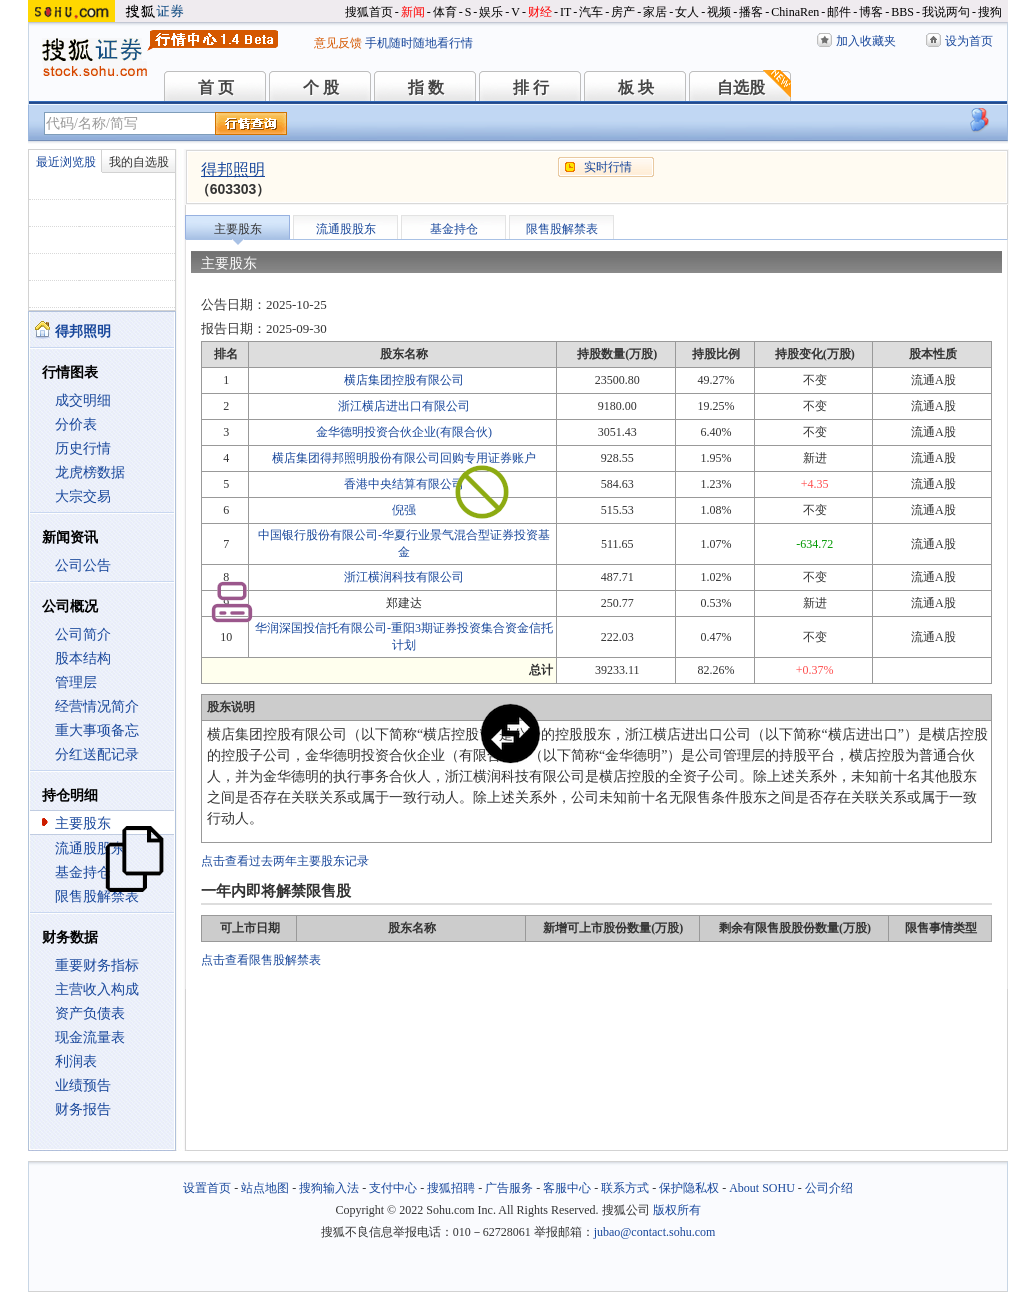 This screenshot has height=1292, width=1036. What do you see at coordinates (136, 859) in the screenshot?
I see `browse files in the explorer panel` at bounding box center [136, 859].